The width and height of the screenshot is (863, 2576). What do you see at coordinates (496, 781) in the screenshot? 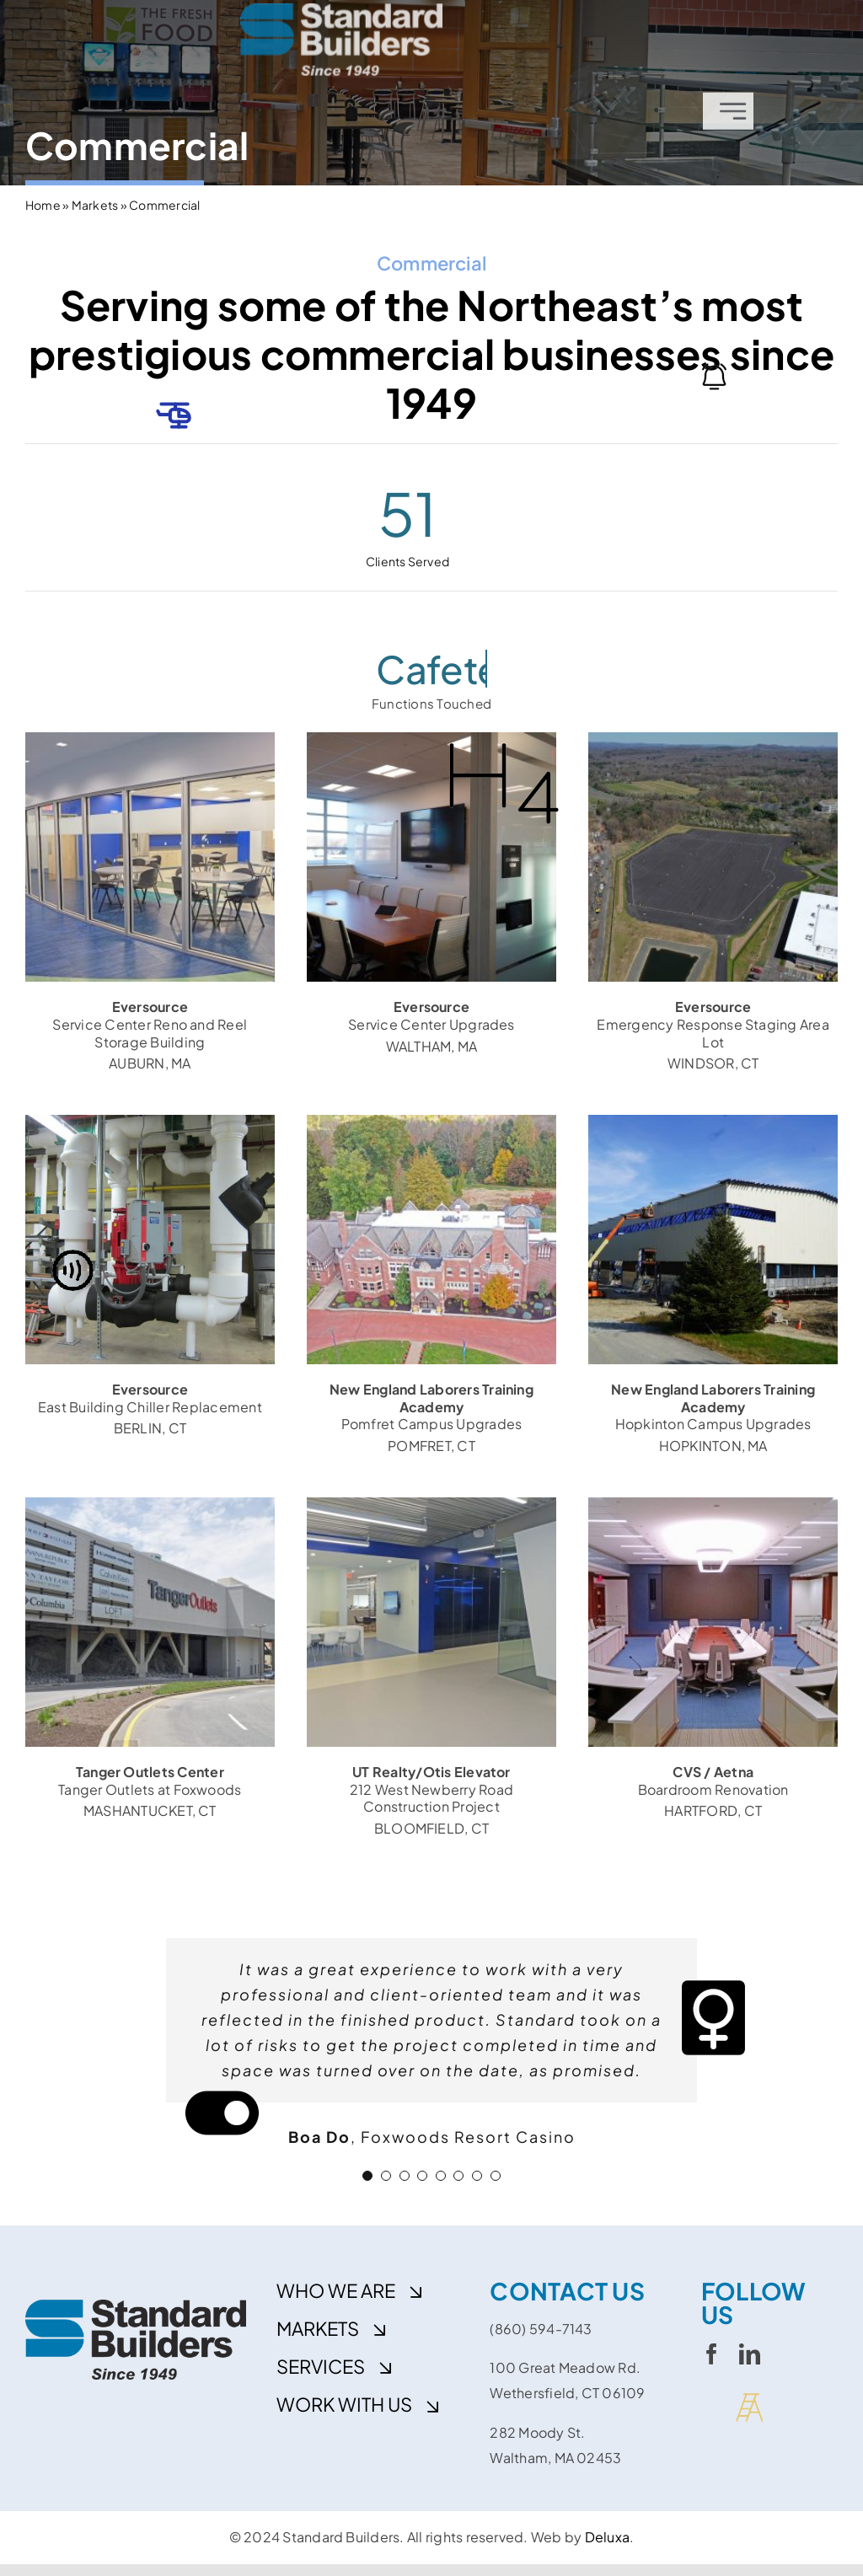
I see `format text as heading level 4` at bounding box center [496, 781].